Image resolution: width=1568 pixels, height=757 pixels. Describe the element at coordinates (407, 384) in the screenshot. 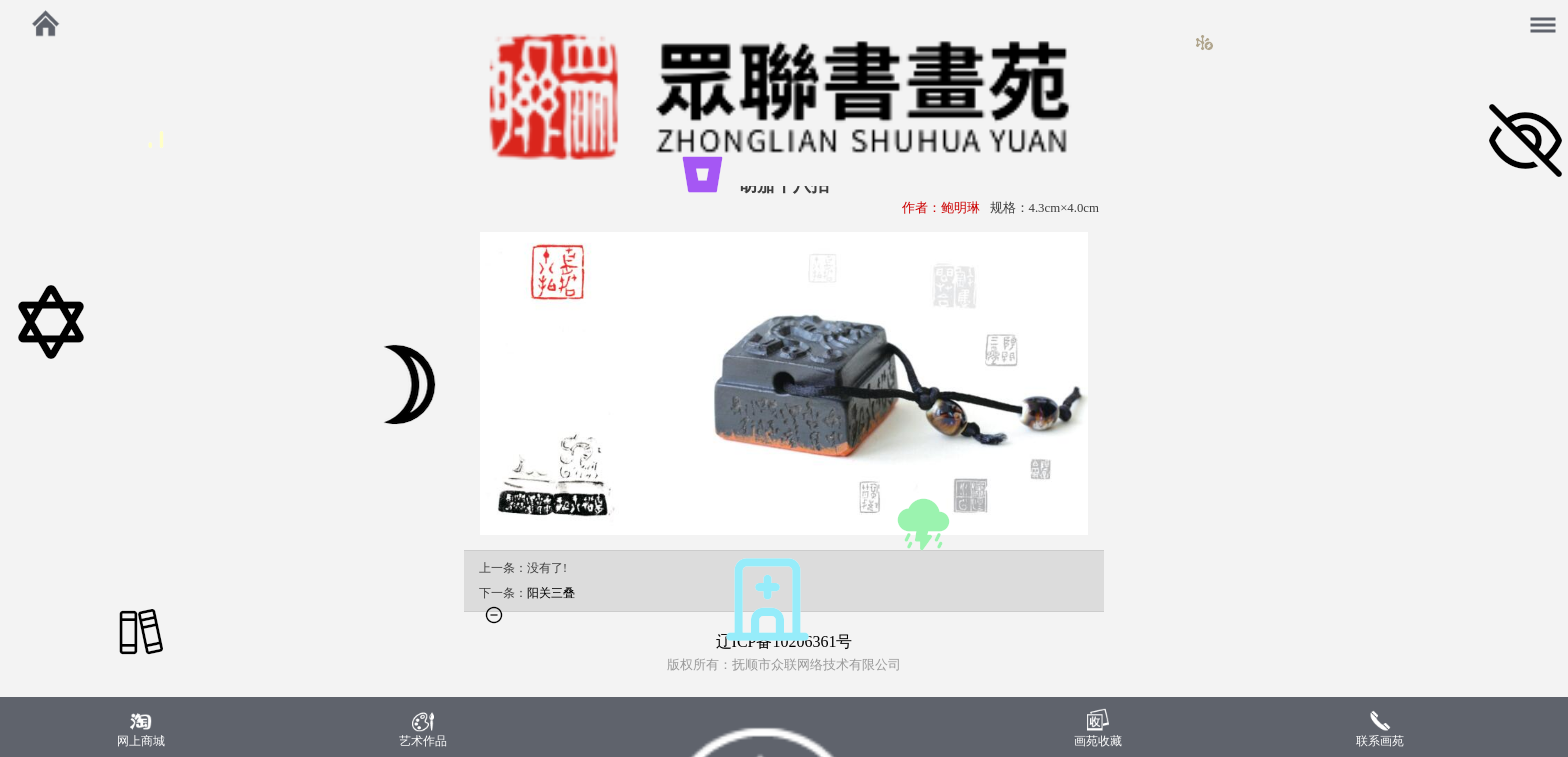

I see `toggle dark mode or night theme` at that location.